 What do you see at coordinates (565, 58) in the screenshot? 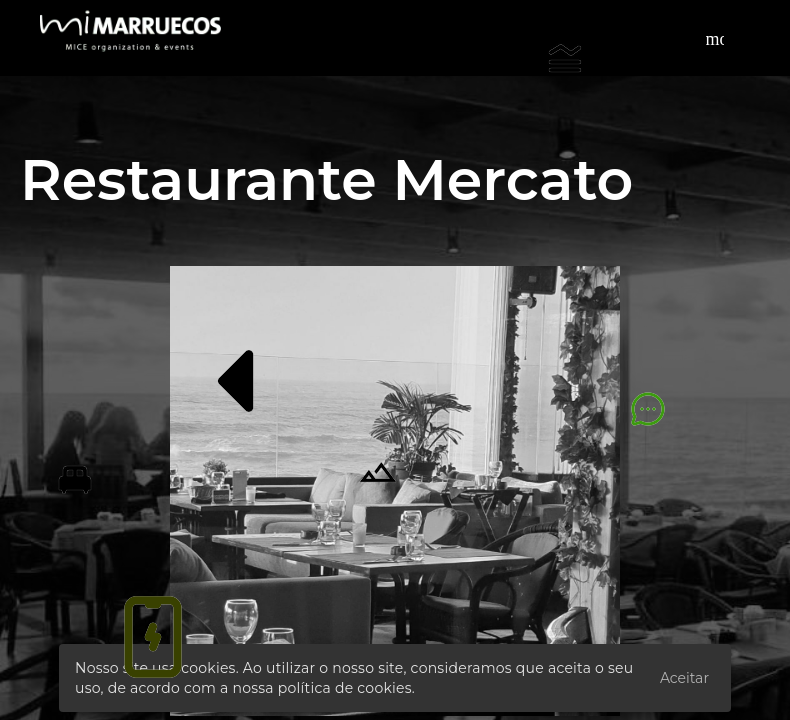
I see `toggle chart legend visibility` at bounding box center [565, 58].